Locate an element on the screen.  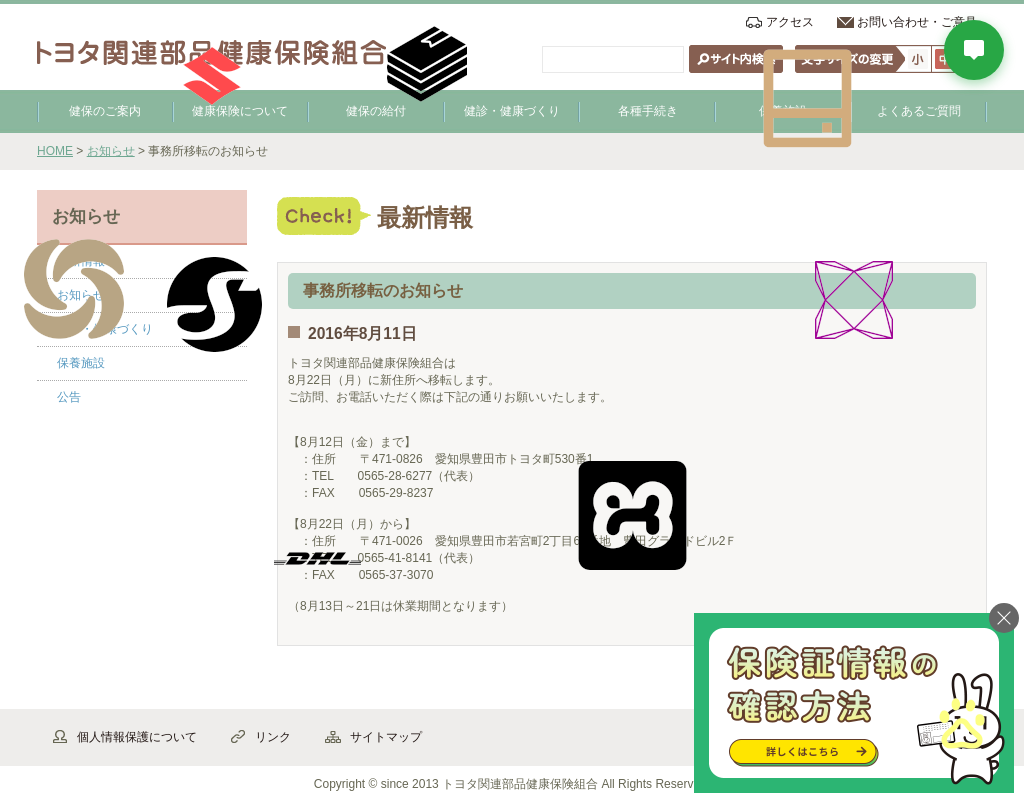
open BookStack documentation platform is located at coordinates (427, 64).